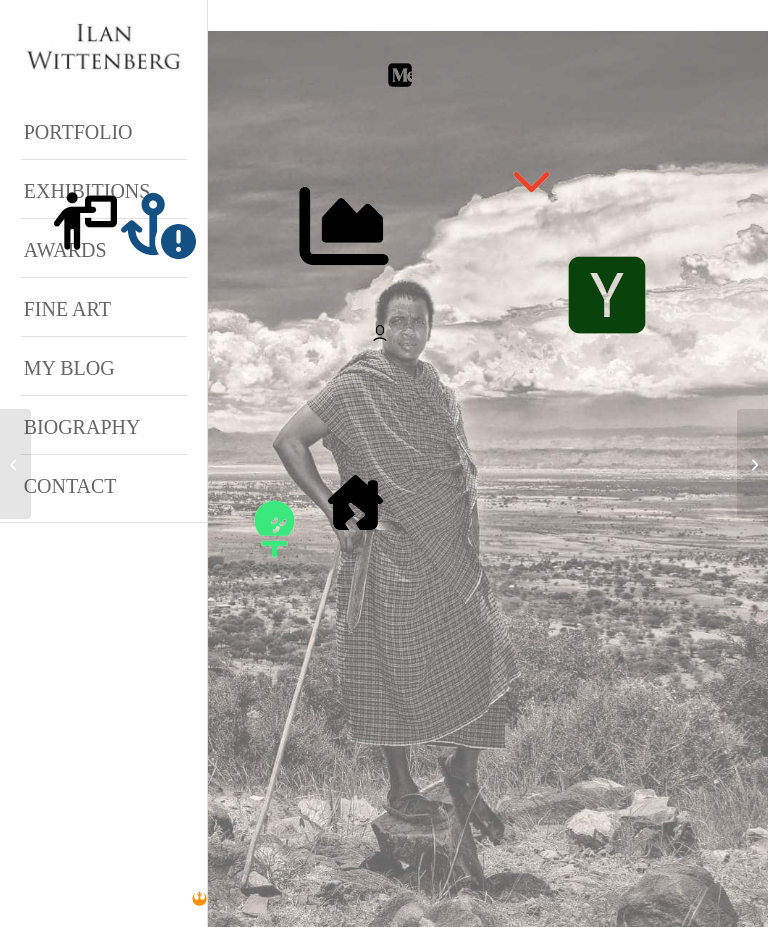 Image resolution: width=768 pixels, height=927 pixels. Describe the element at coordinates (380, 333) in the screenshot. I see `view user profile` at that location.